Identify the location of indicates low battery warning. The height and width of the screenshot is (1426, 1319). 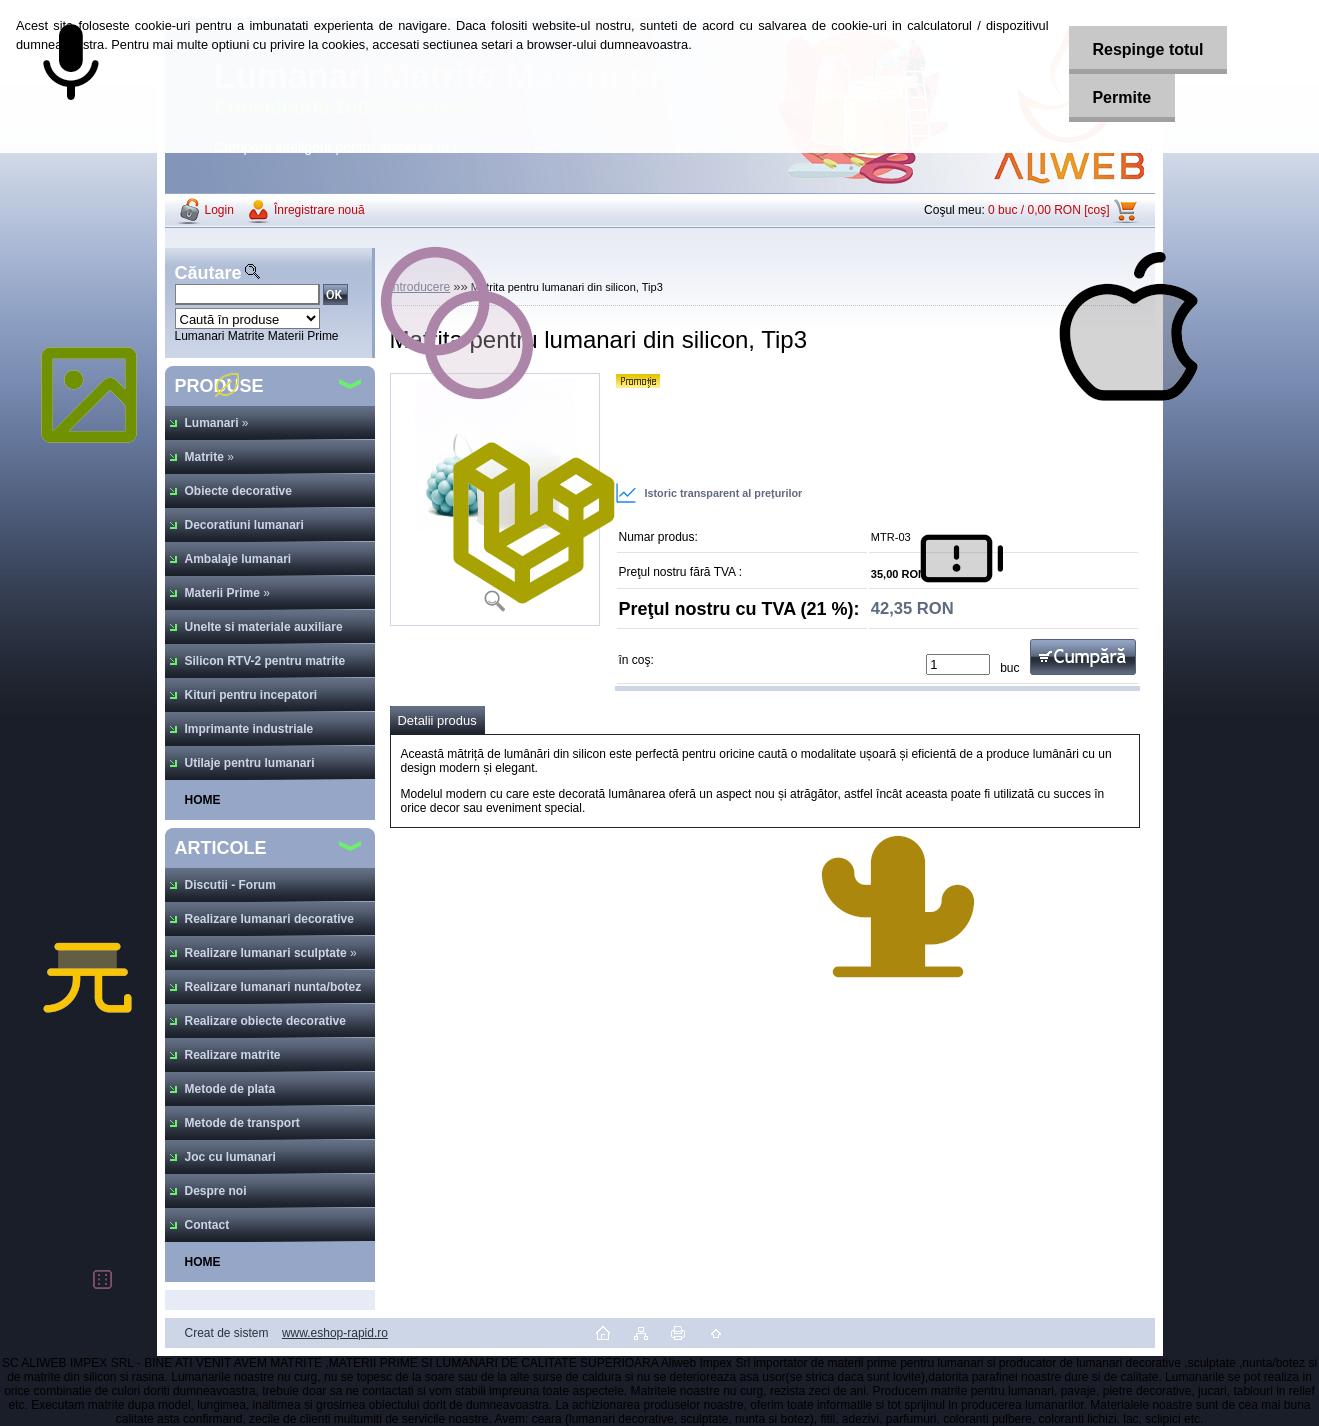
(960, 558).